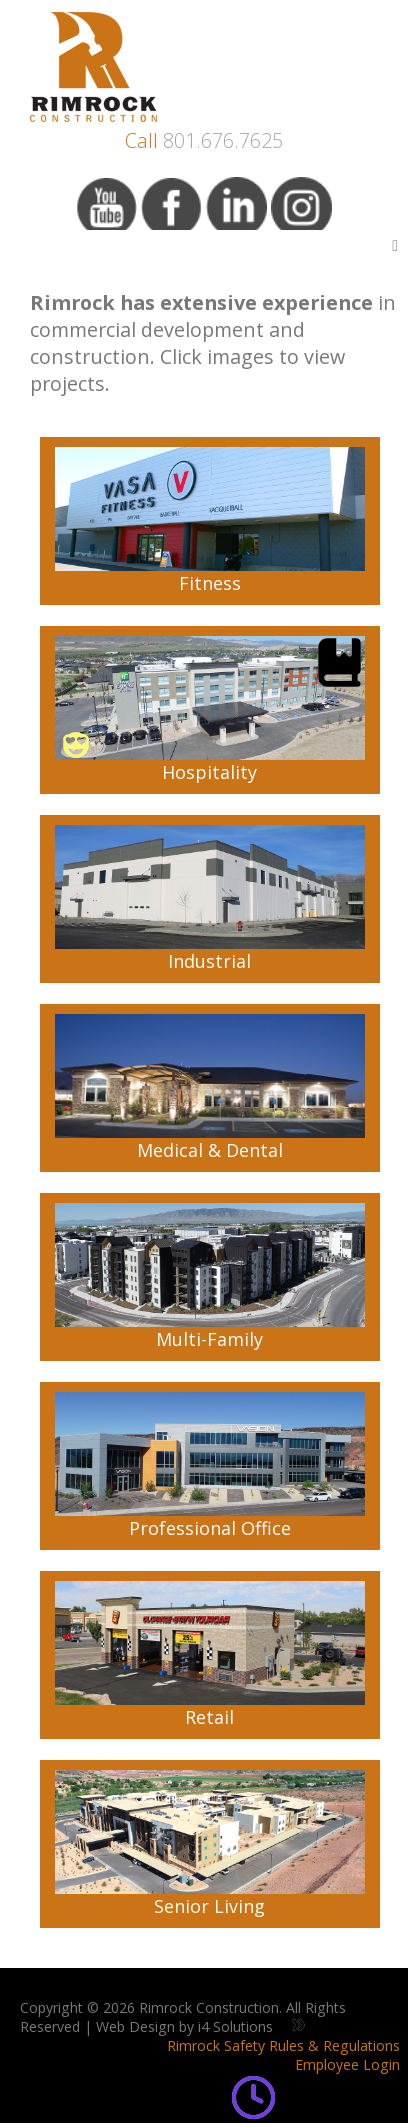  Describe the element at coordinates (253, 2097) in the screenshot. I see `view time or clock settings` at that location.